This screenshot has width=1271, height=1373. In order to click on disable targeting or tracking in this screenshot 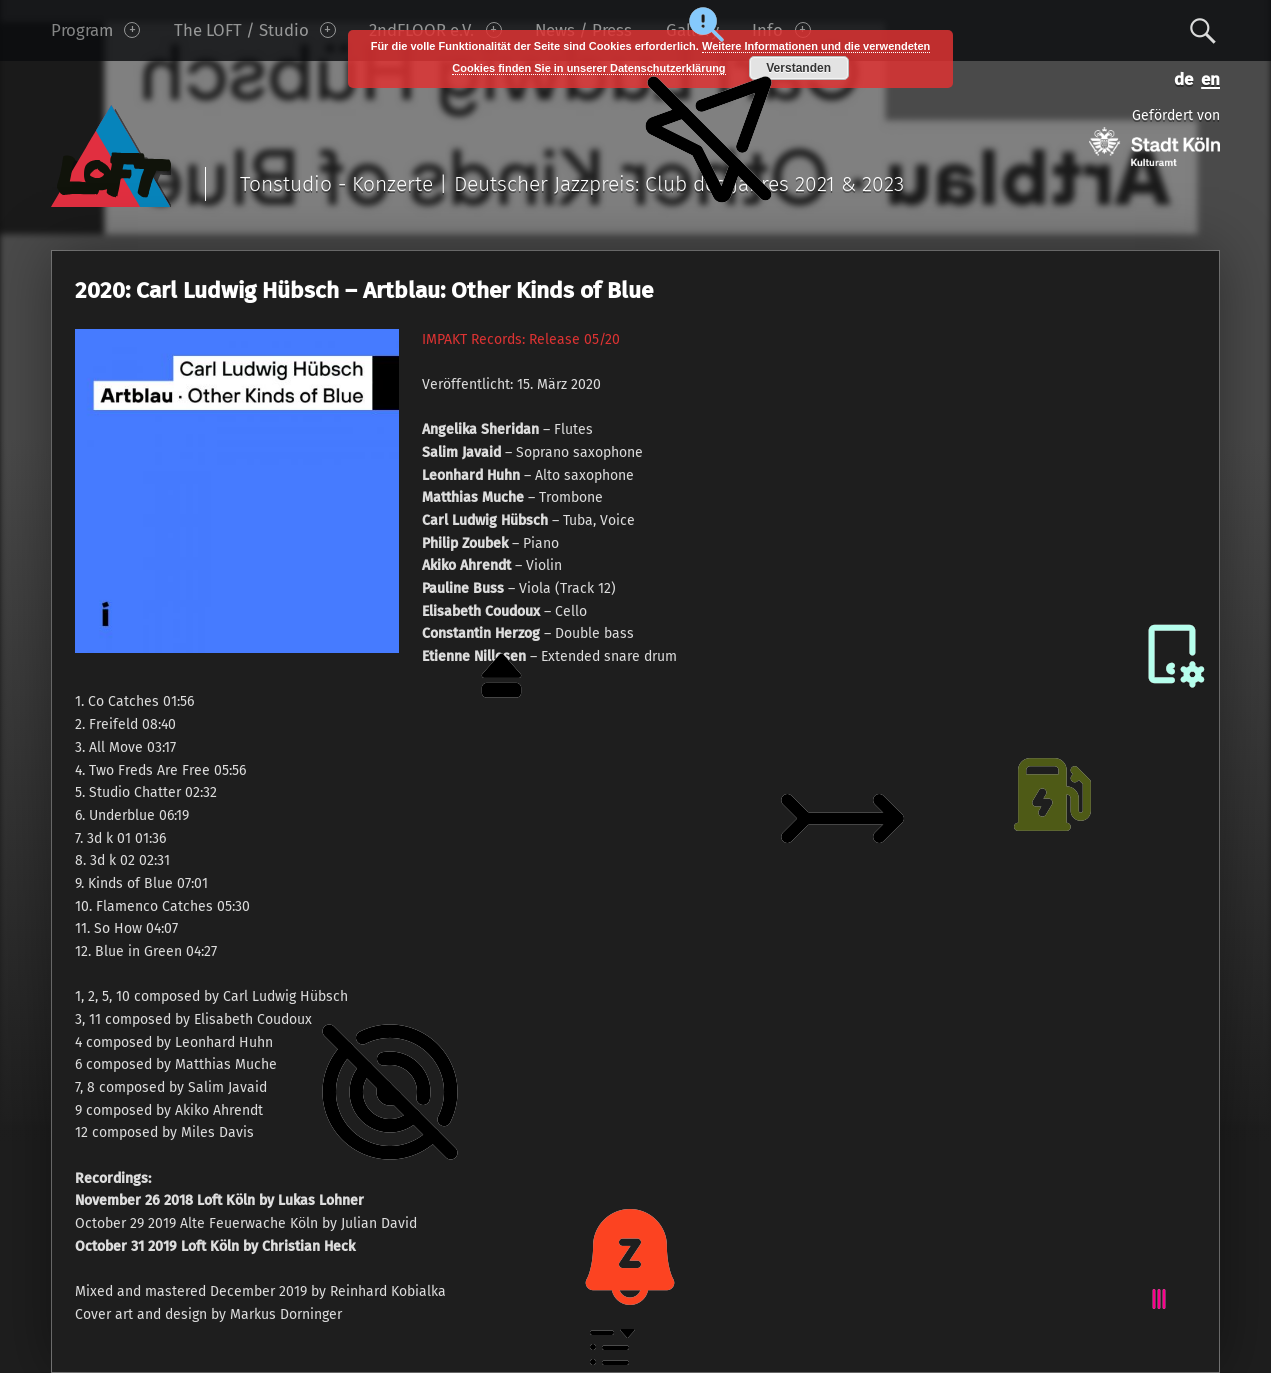, I will do `click(390, 1092)`.